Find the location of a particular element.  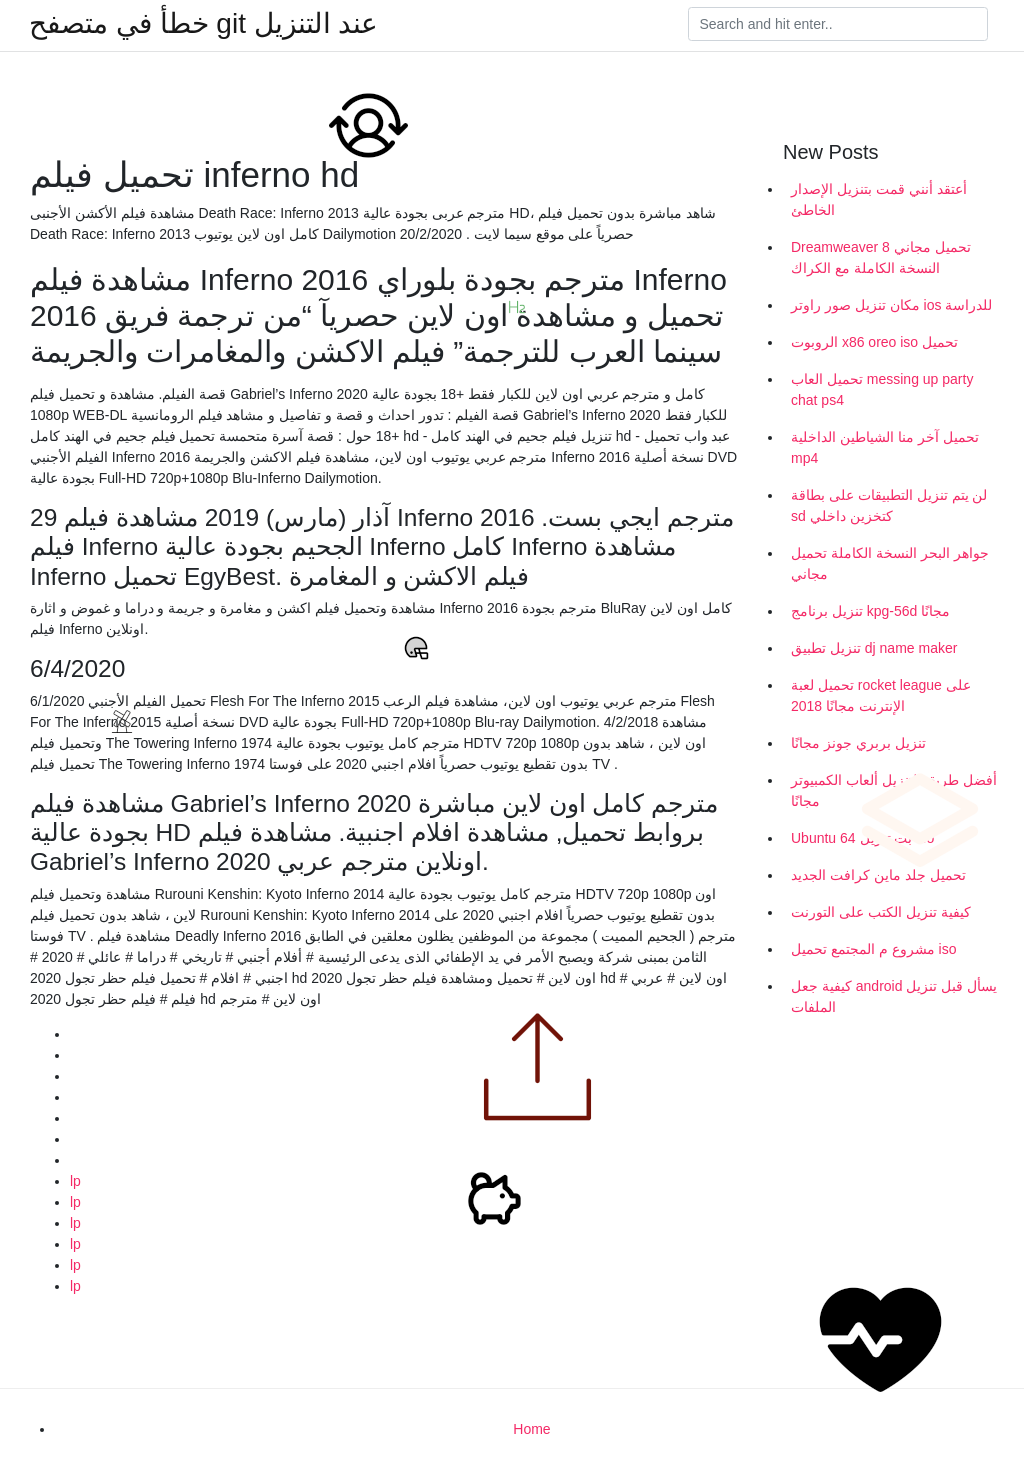

switch between user accounts is located at coordinates (368, 125).